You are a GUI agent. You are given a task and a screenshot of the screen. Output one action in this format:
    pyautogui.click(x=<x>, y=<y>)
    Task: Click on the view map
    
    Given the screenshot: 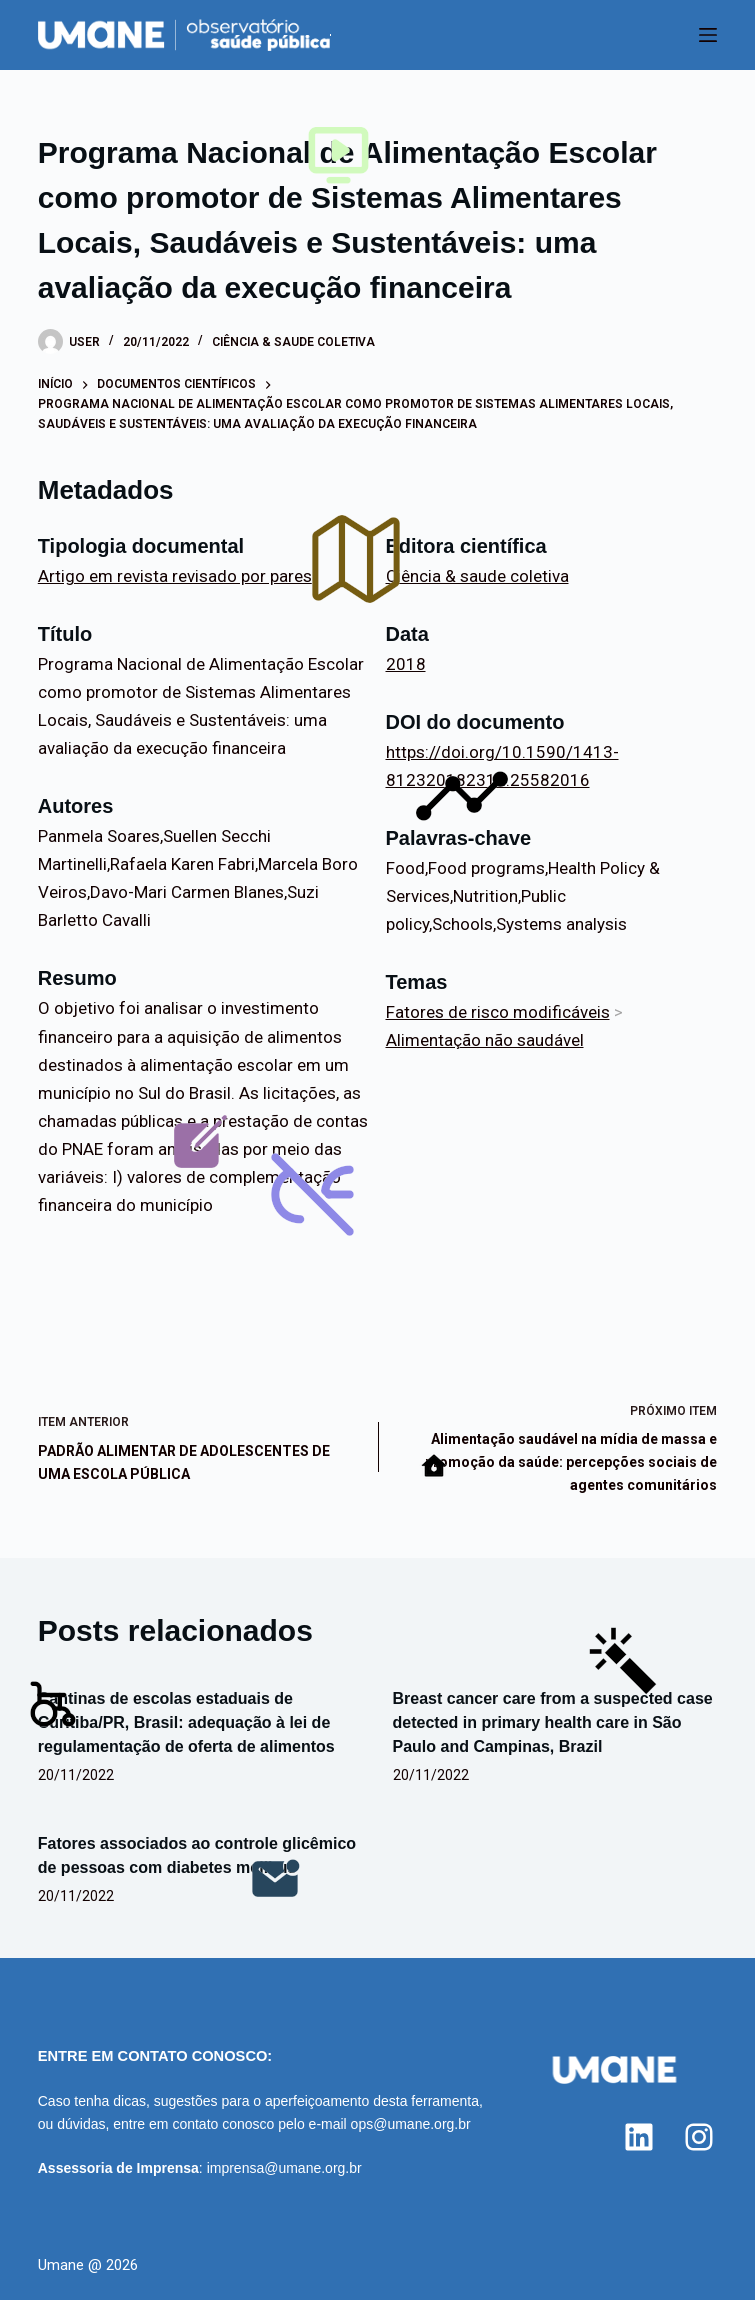 What is the action you would take?
    pyautogui.click(x=356, y=559)
    